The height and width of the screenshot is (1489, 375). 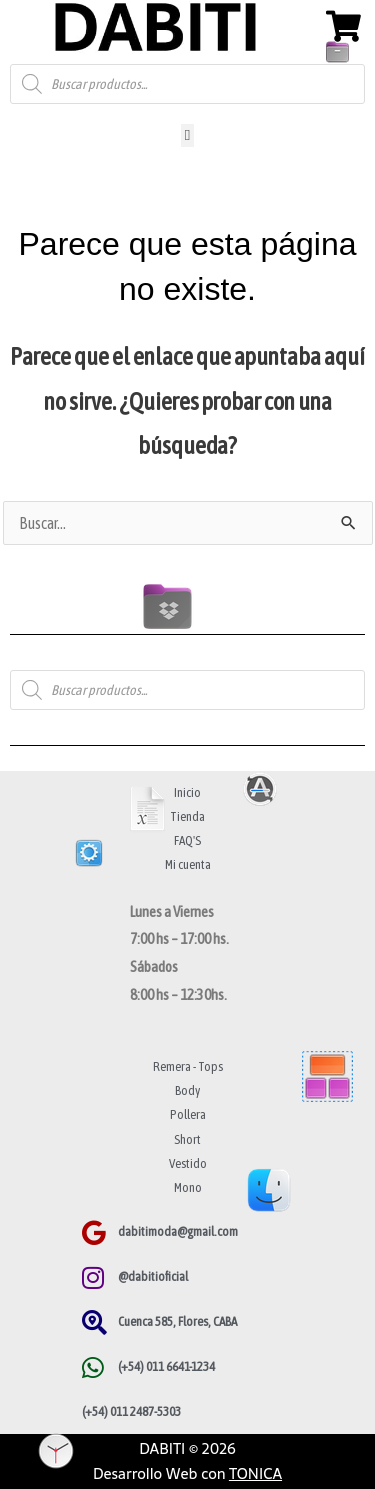 What do you see at coordinates (337, 51) in the screenshot?
I see `open file manager application` at bounding box center [337, 51].